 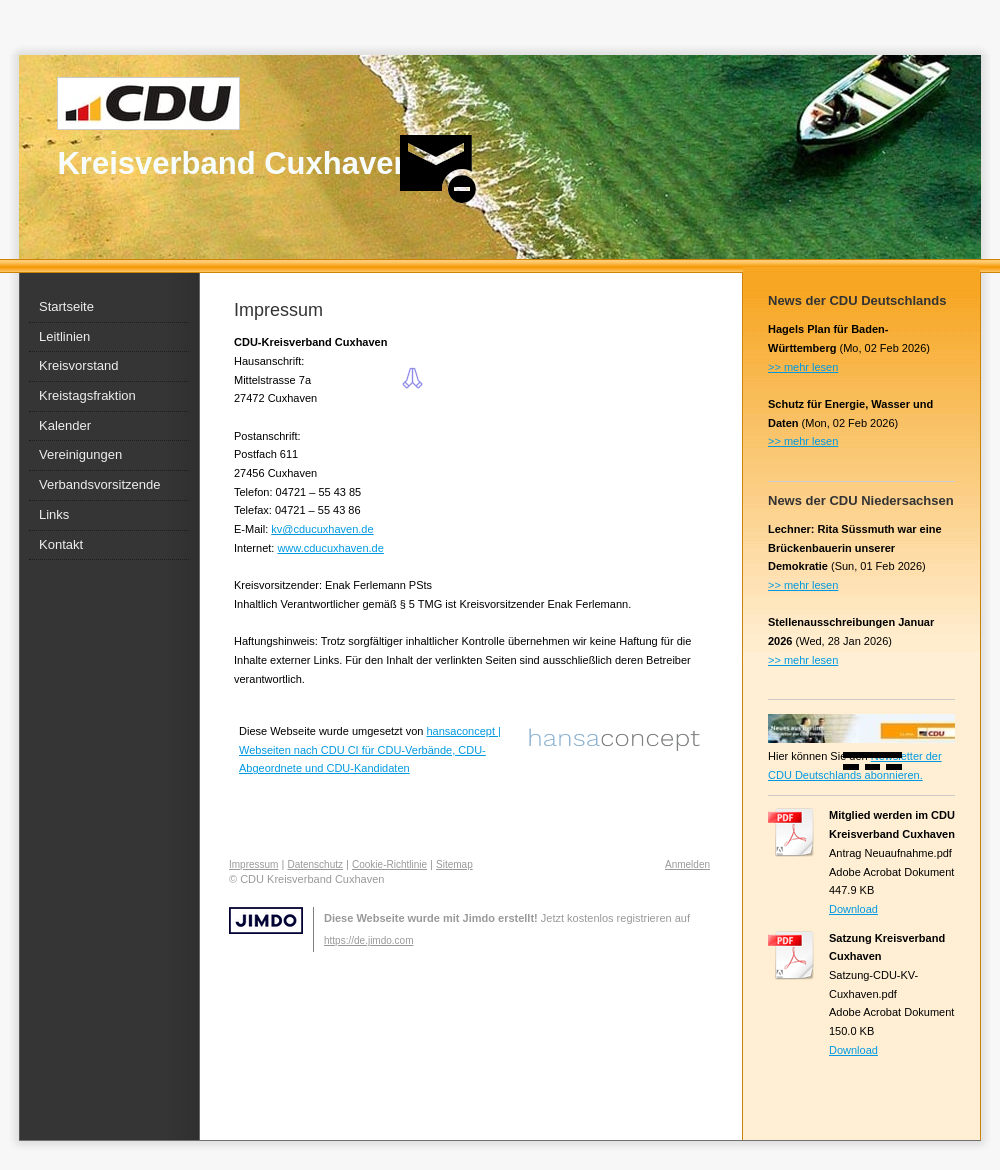 I want to click on unsubscribe from a mailing list, so click(x=436, y=171).